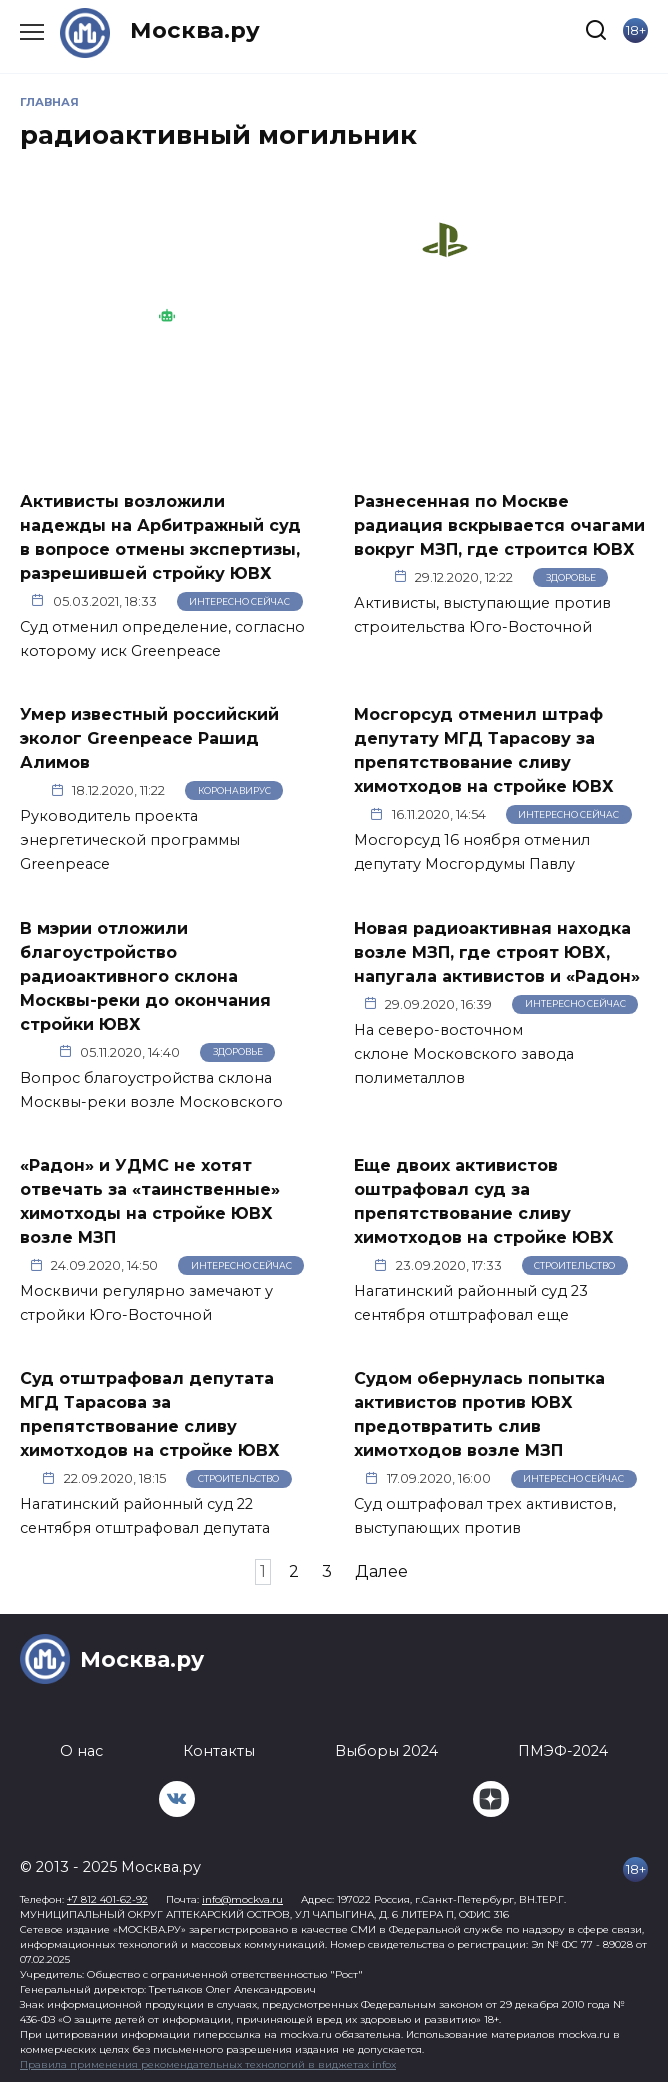  I want to click on access AI assistant or chatbot features, so click(167, 316).